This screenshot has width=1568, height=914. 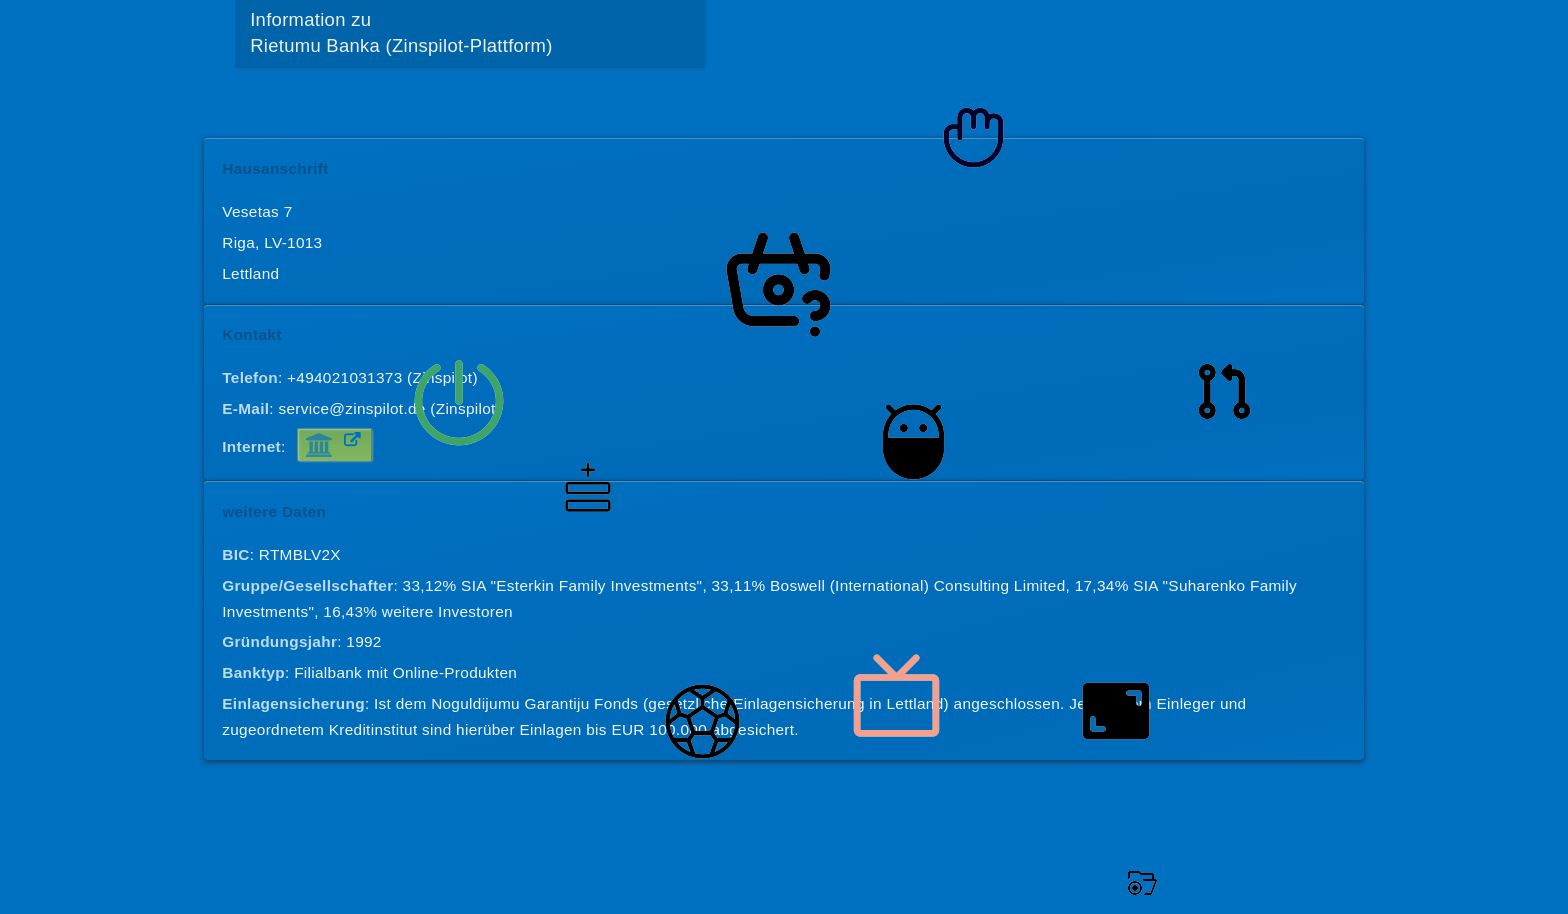 What do you see at coordinates (702, 721) in the screenshot?
I see `access sports or soccer-related content` at bounding box center [702, 721].